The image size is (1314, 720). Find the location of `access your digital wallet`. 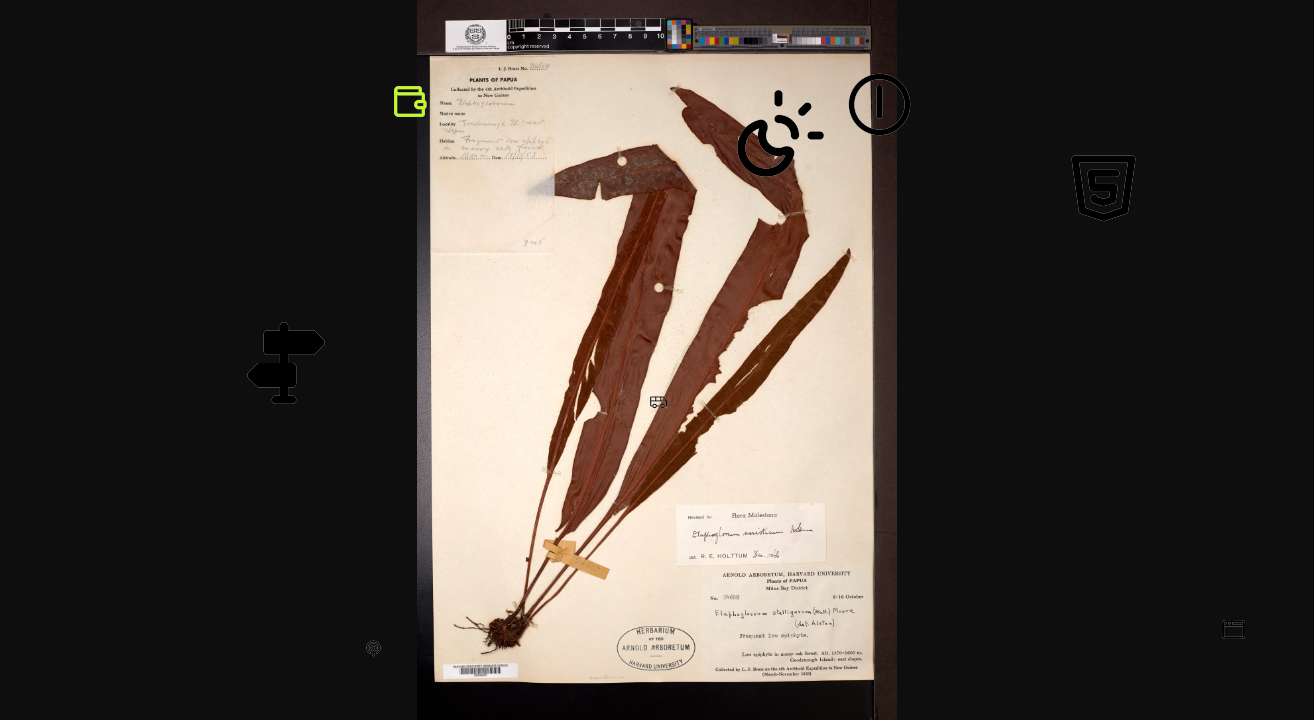

access your digital wallet is located at coordinates (409, 101).